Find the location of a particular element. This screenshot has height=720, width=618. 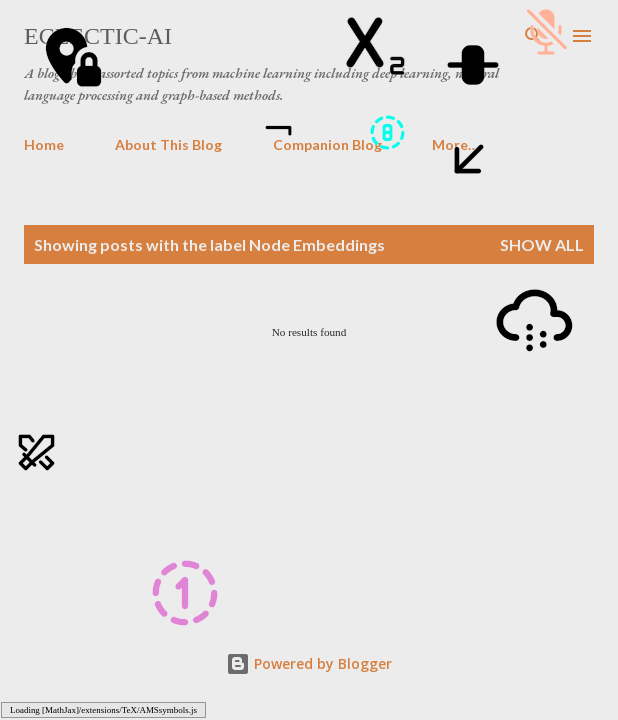

align selected element to vertical center is located at coordinates (473, 65).